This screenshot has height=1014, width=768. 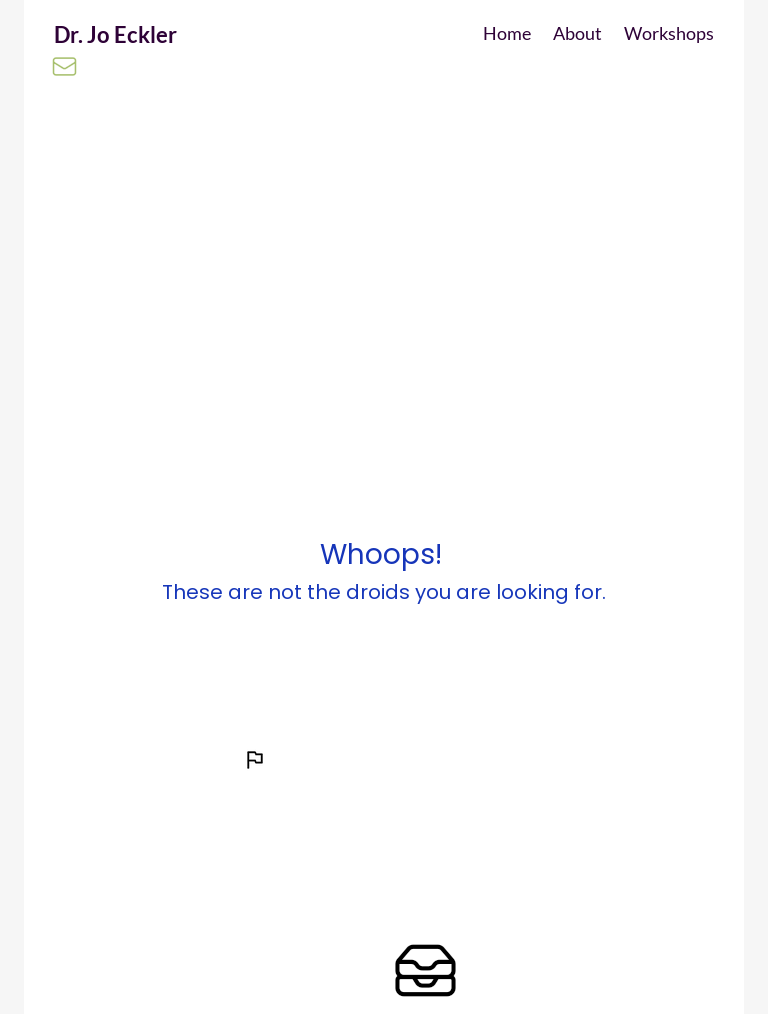 I want to click on flag an item for review, so click(x=254, y=759).